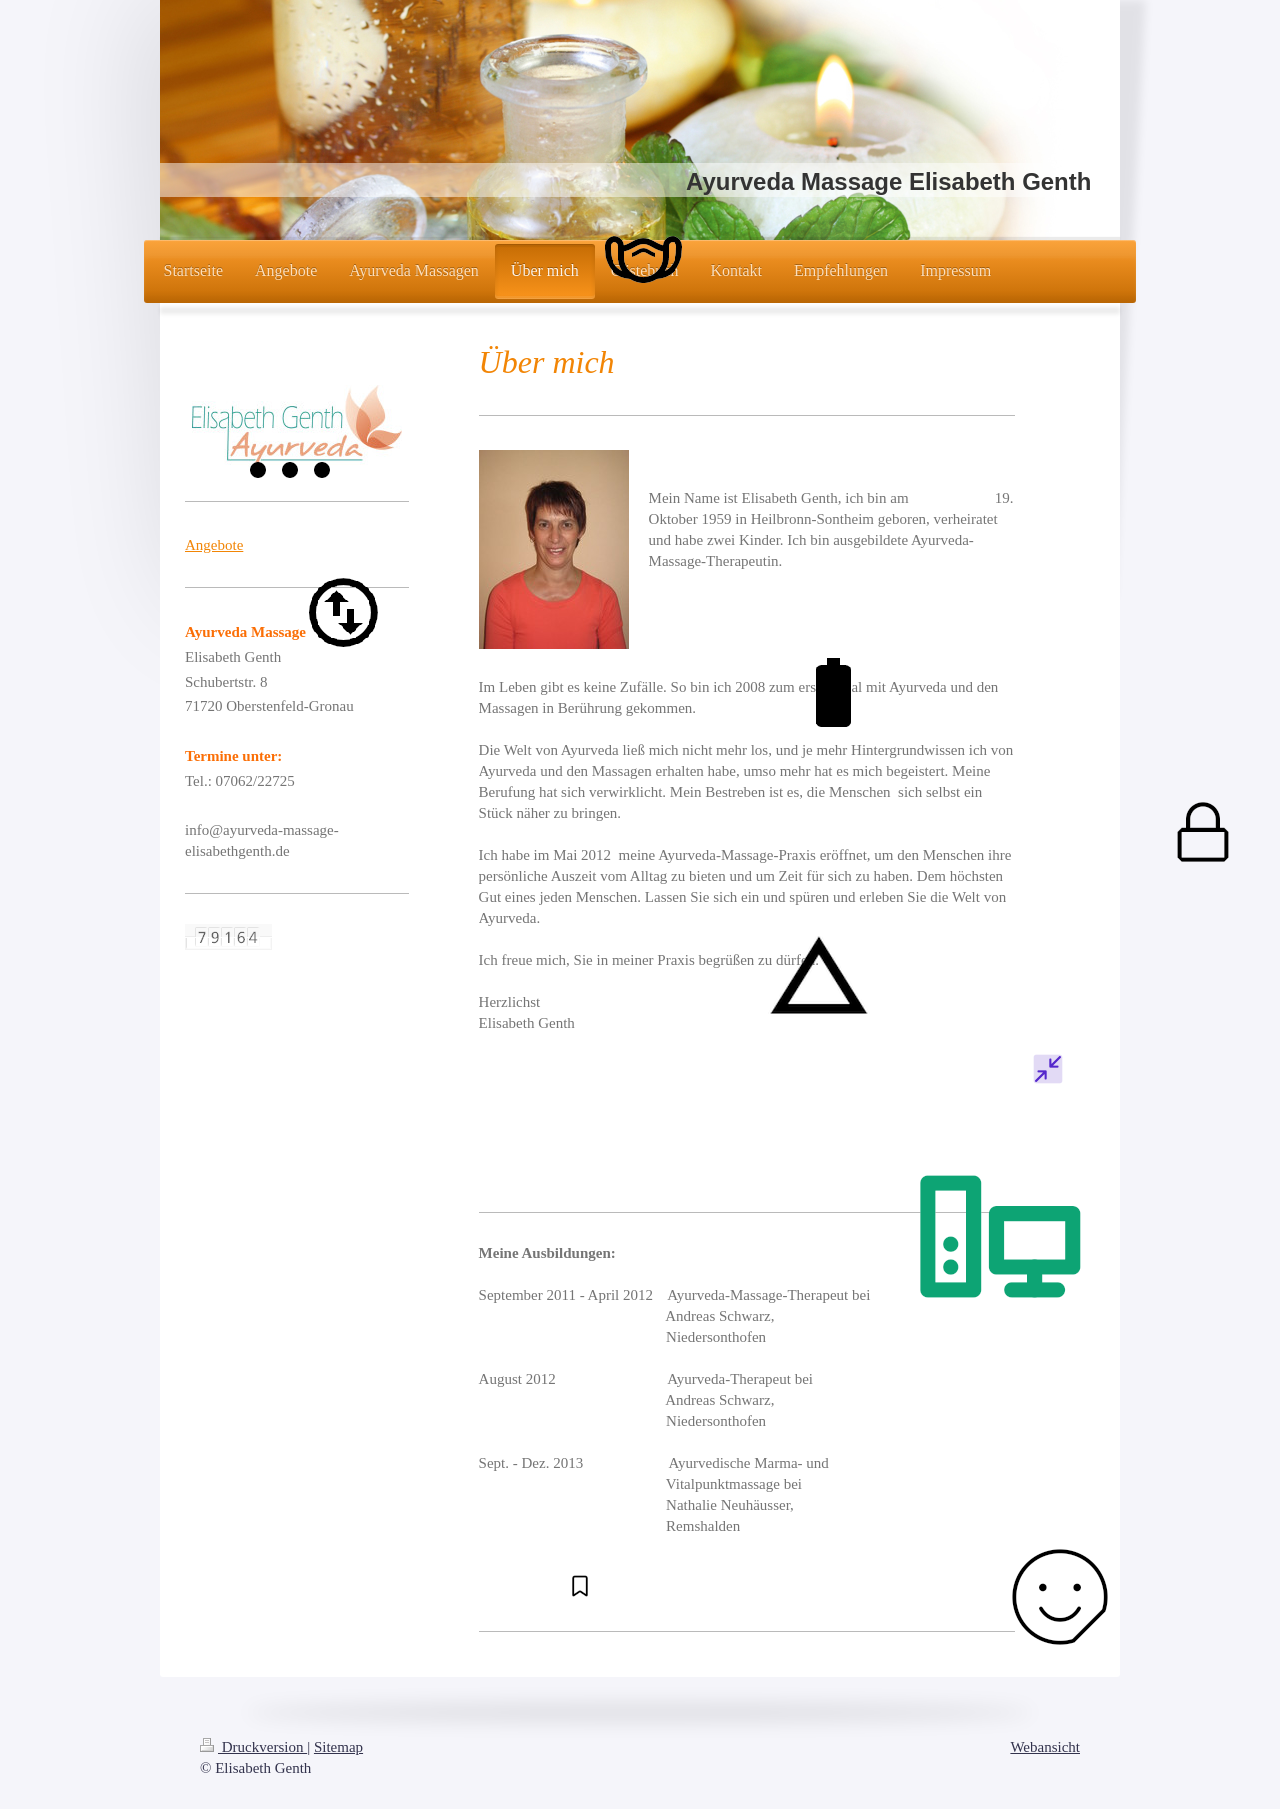  Describe the element at coordinates (996, 1236) in the screenshot. I see `desktop computer or PC device` at that location.